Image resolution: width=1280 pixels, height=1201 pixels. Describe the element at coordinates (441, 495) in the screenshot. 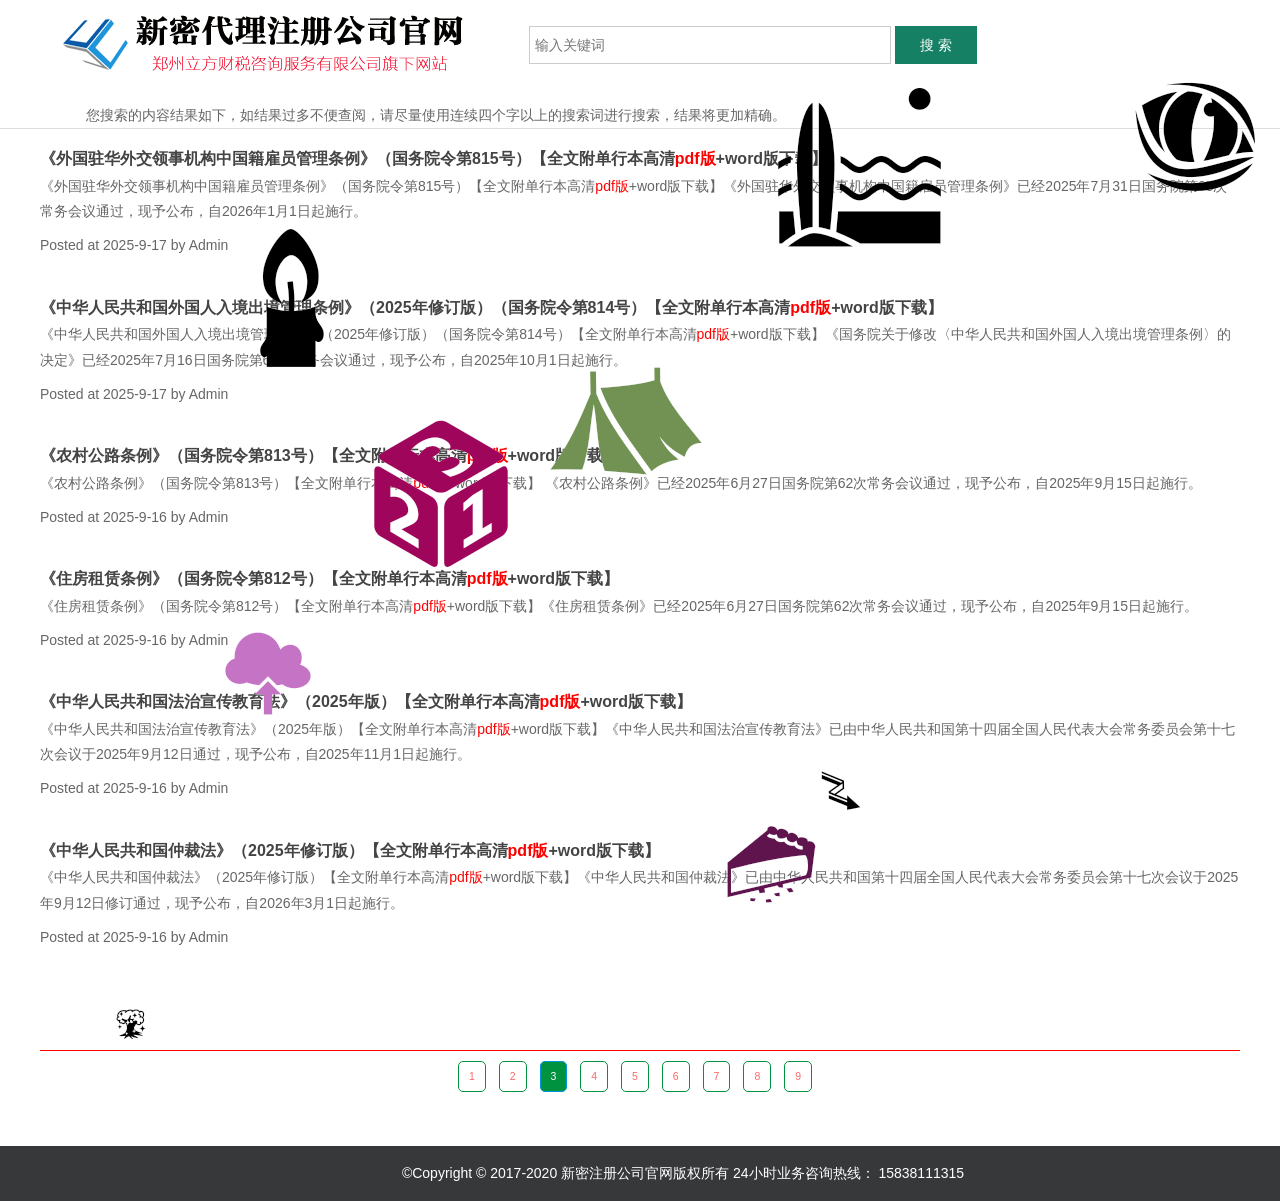

I see `roll dice or randomize selection` at that location.